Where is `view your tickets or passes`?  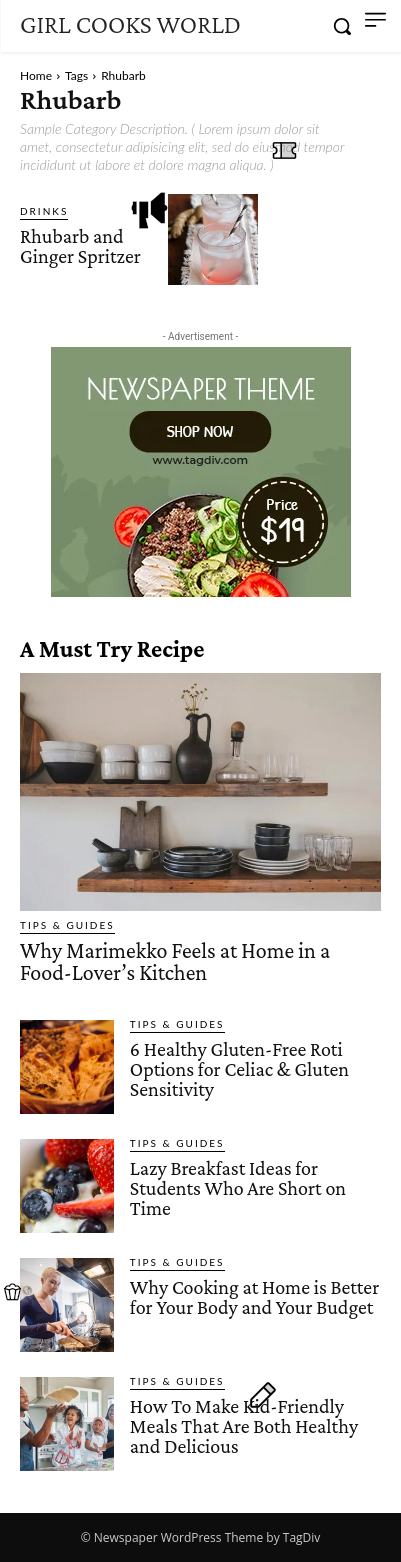
view your tickets or passes is located at coordinates (284, 150).